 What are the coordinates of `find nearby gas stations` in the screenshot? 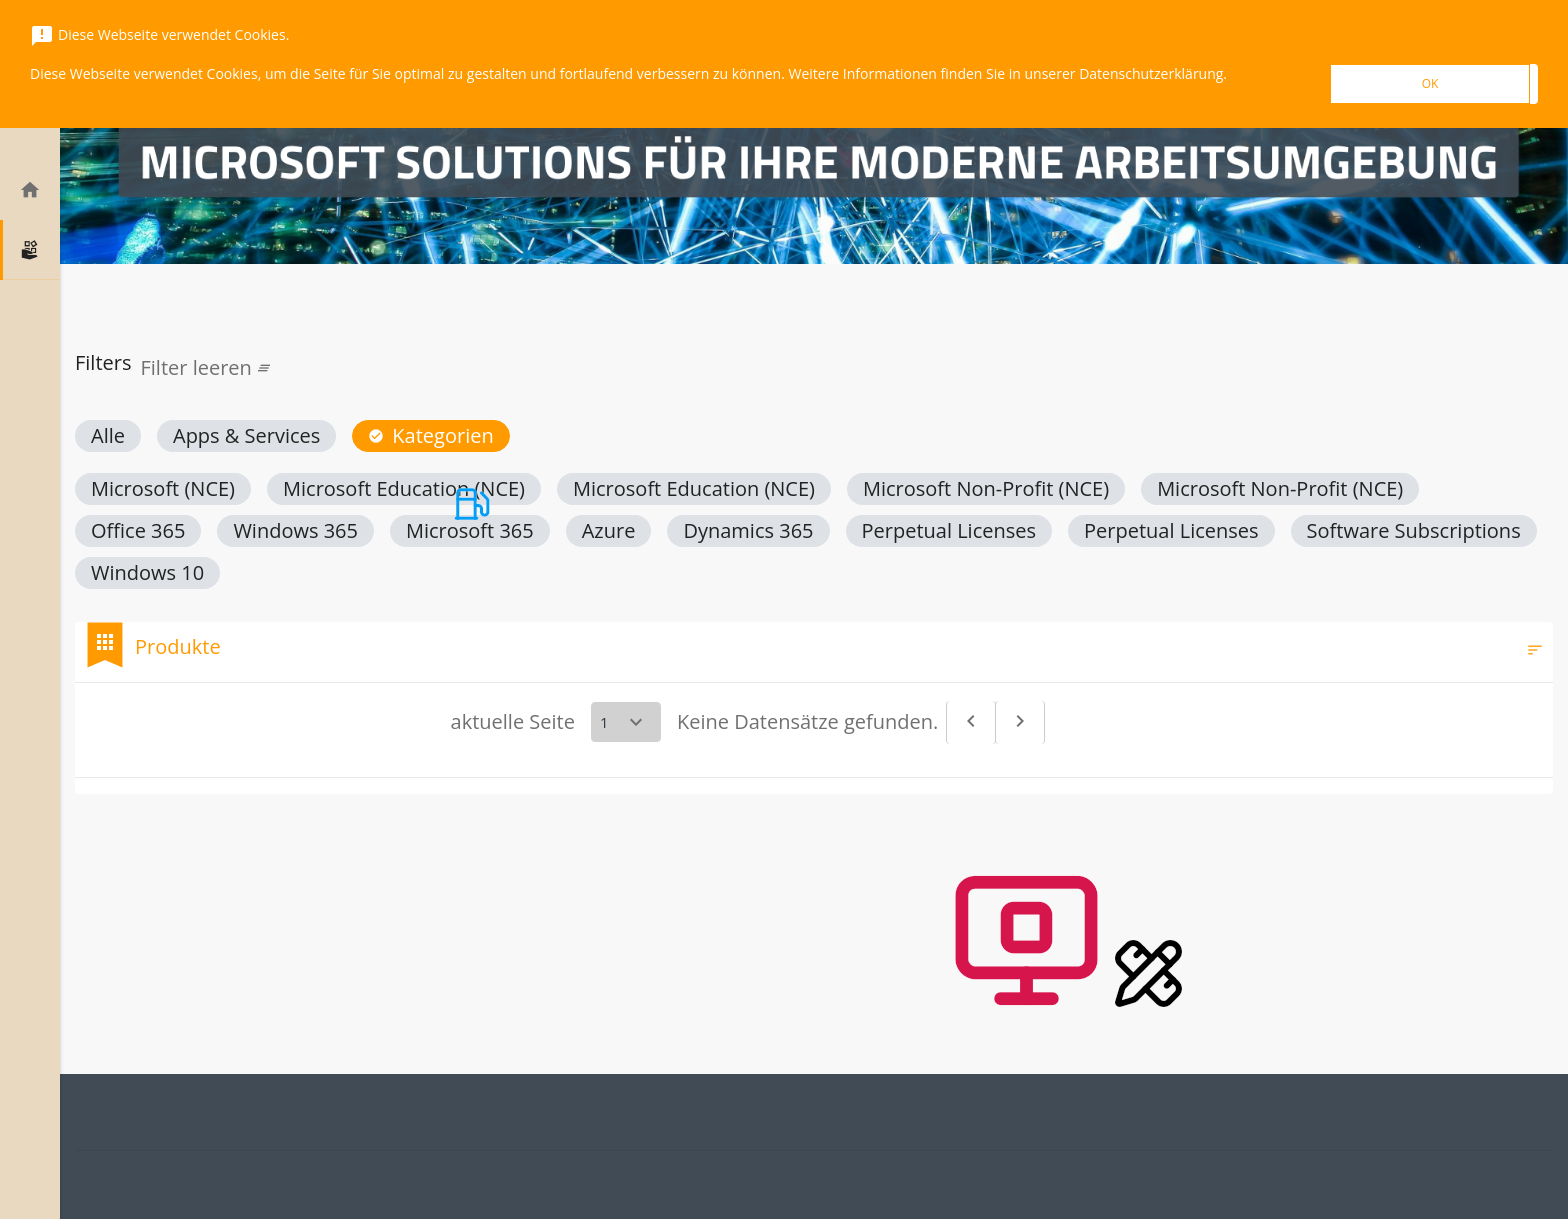 It's located at (472, 504).